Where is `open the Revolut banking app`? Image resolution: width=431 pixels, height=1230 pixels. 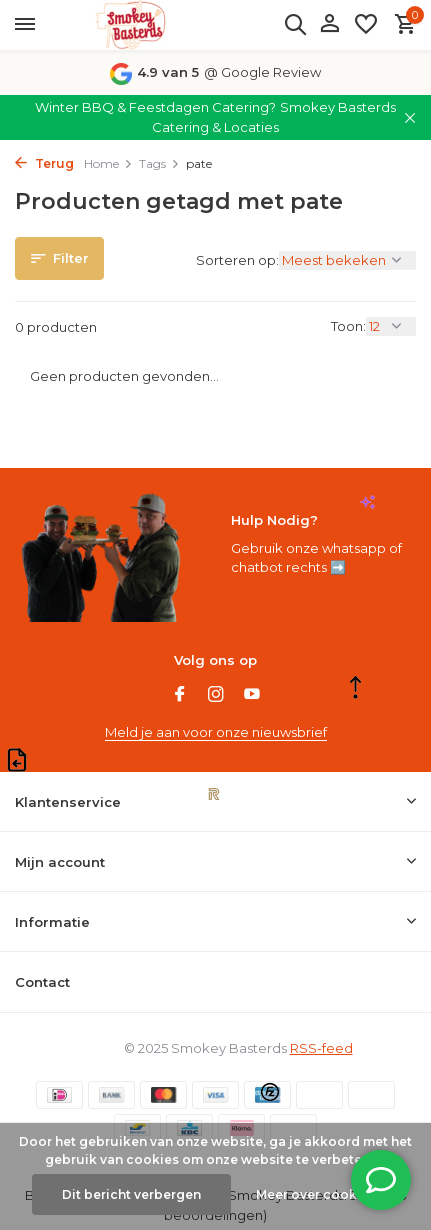 open the Revolut banking app is located at coordinates (214, 794).